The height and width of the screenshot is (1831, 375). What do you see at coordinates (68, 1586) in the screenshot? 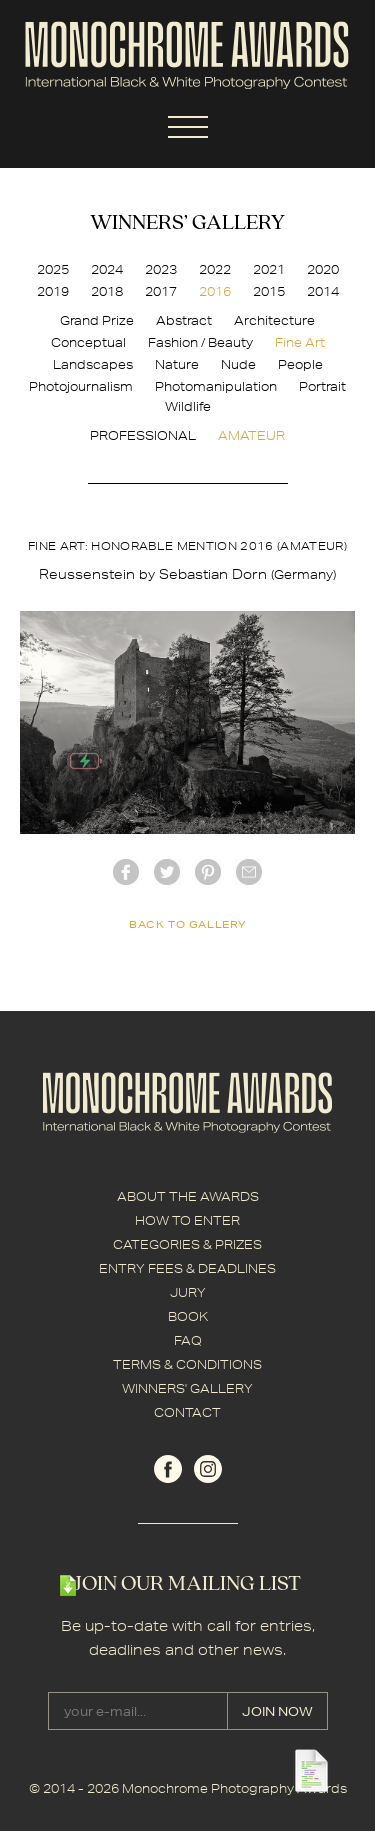
I see `file download in progress` at bounding box center [68, 1586].